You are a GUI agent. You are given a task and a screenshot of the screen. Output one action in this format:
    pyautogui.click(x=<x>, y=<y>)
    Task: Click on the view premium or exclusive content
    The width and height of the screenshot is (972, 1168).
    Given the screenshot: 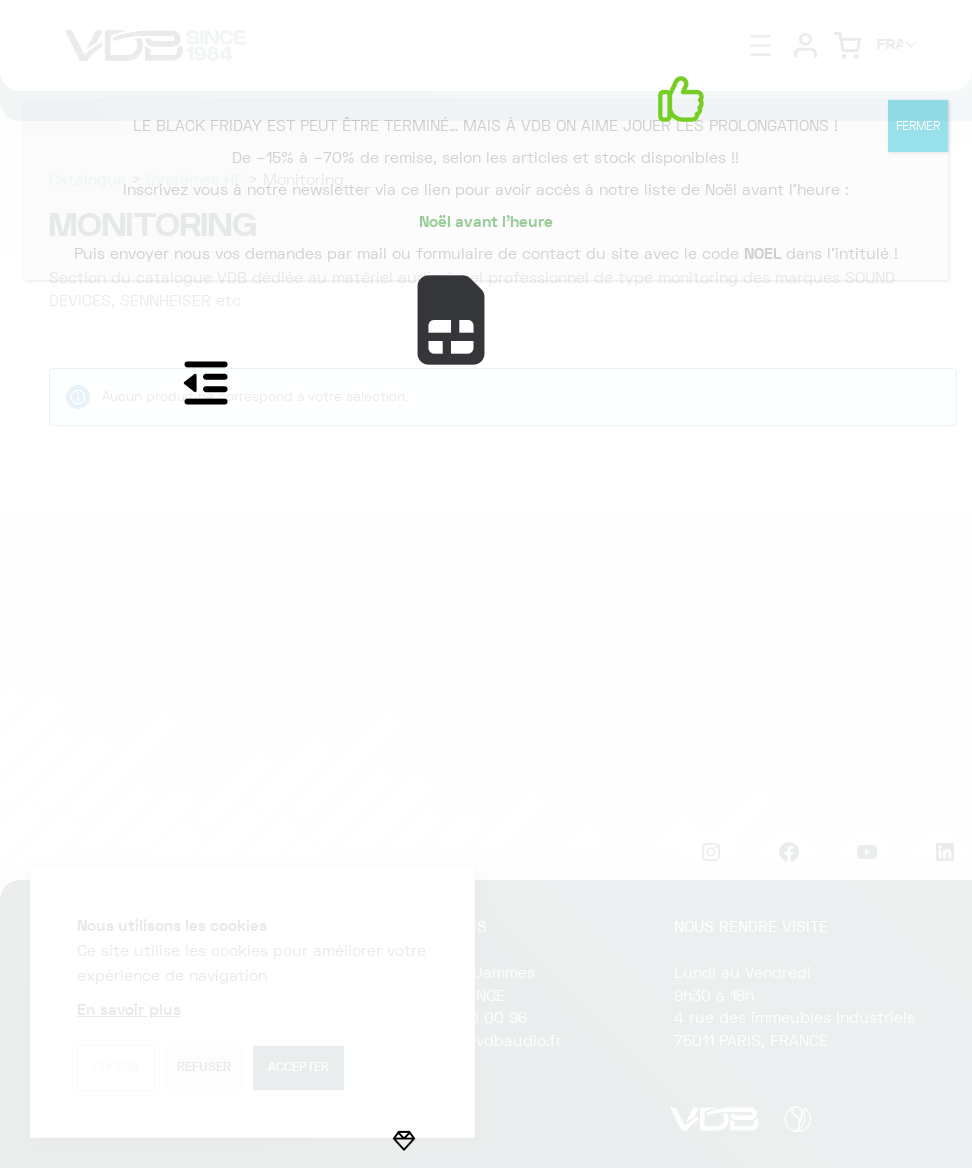 What is the action you would take?
    pyautogui.click(x=404, y=1141)
    